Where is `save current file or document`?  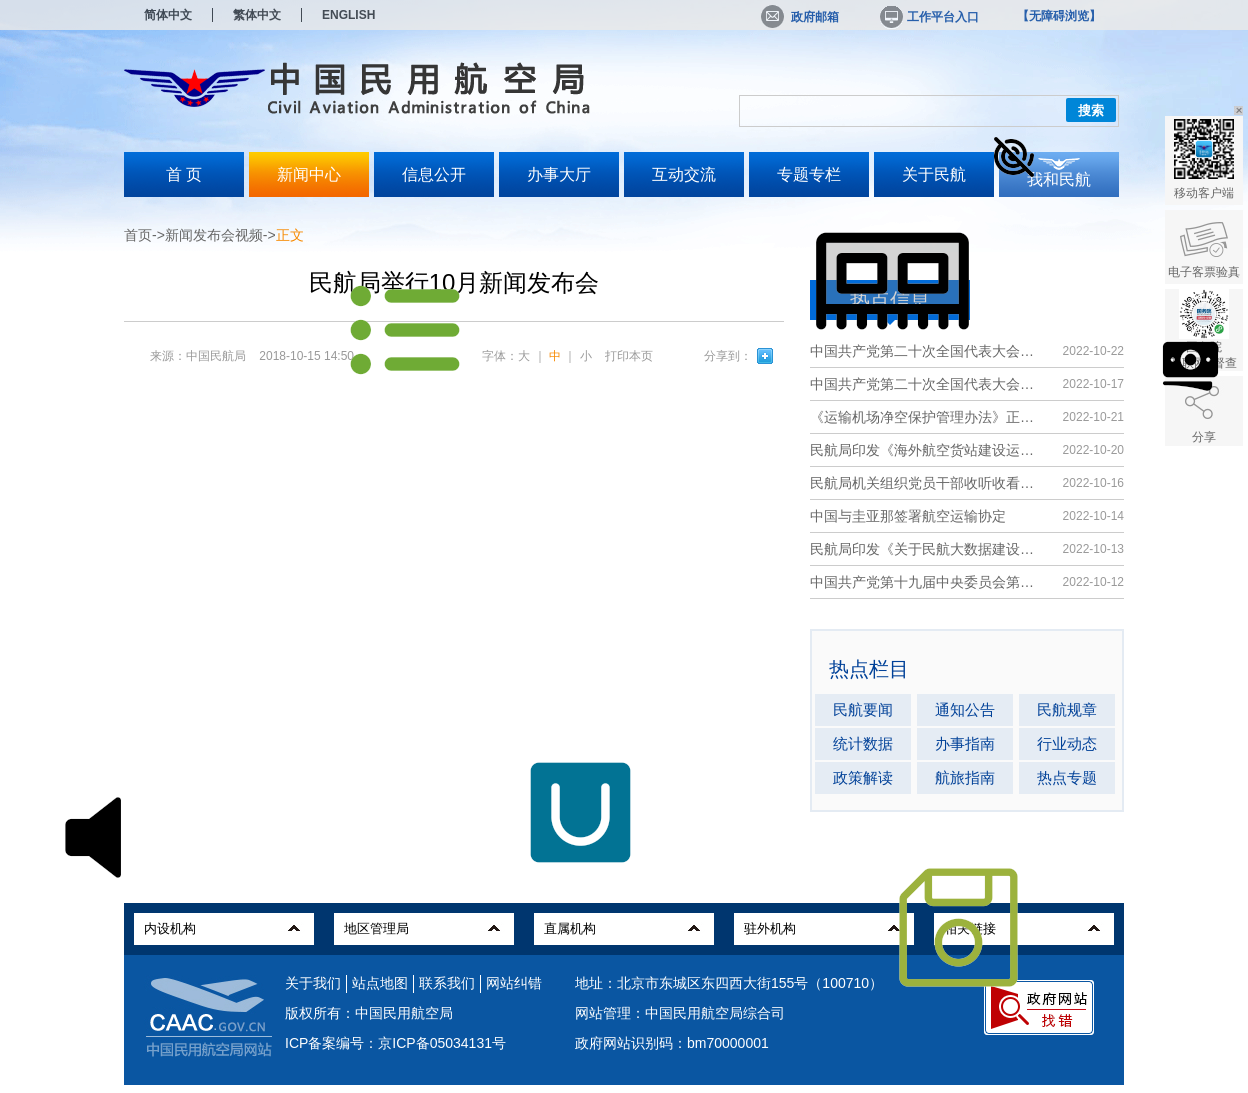 save current file or document is located at coordinates (958, 927).